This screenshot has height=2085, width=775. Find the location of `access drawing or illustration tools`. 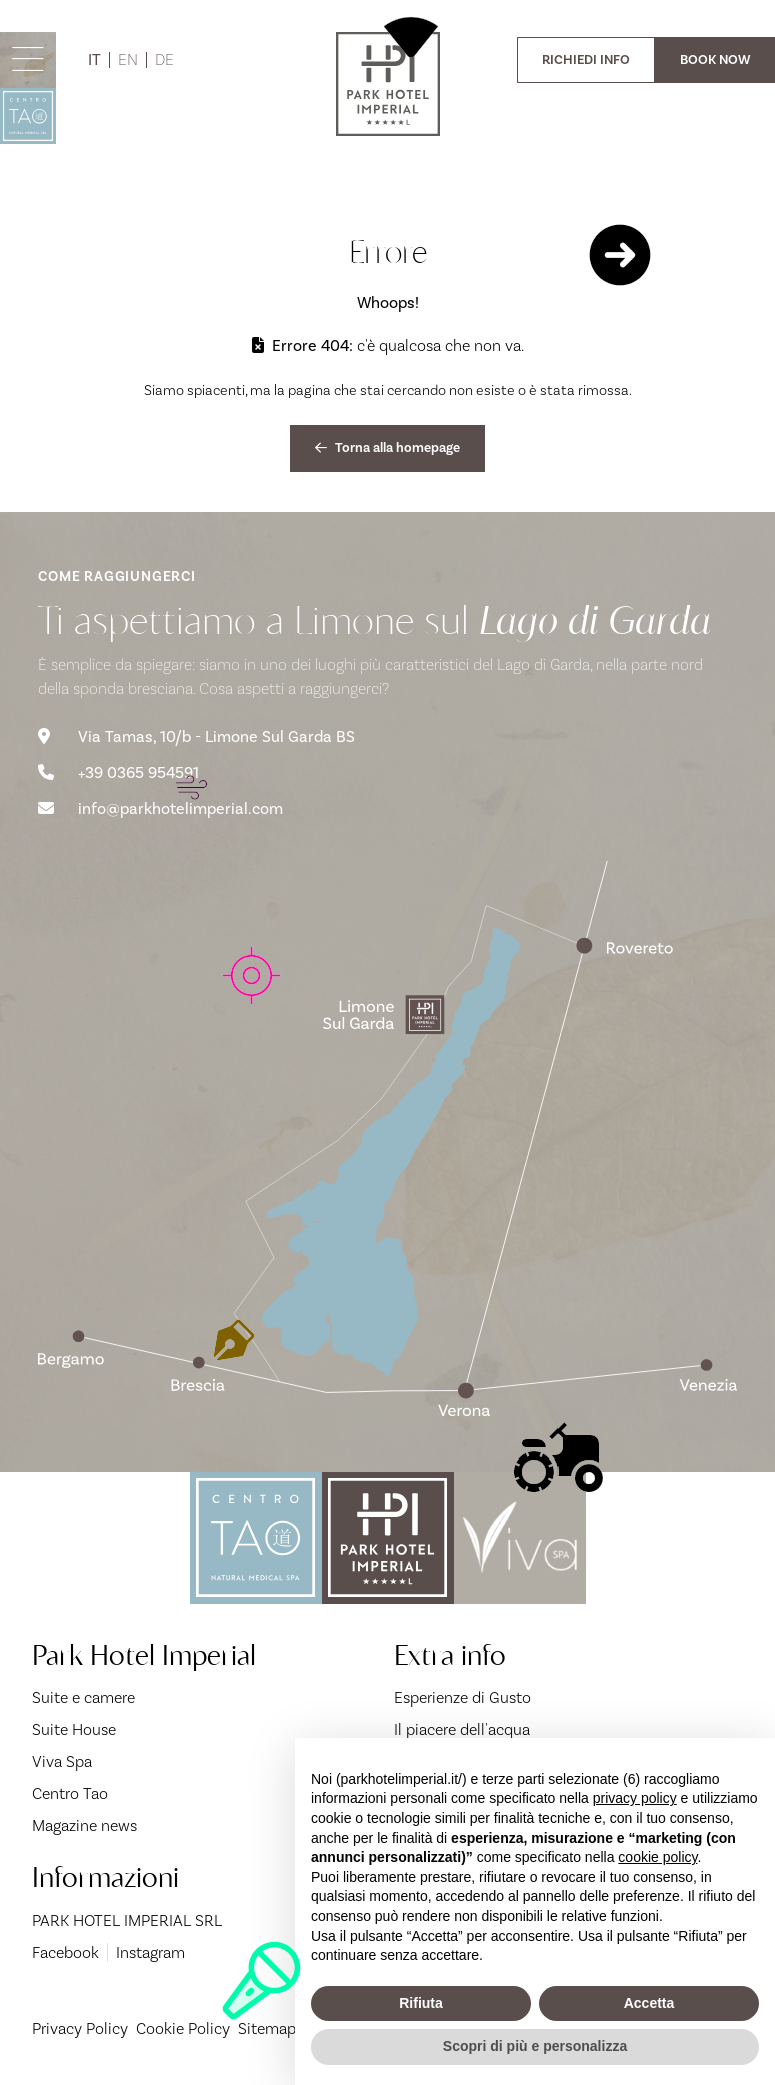

access drawing or illustration tools is located at coordinates (231, 1342).